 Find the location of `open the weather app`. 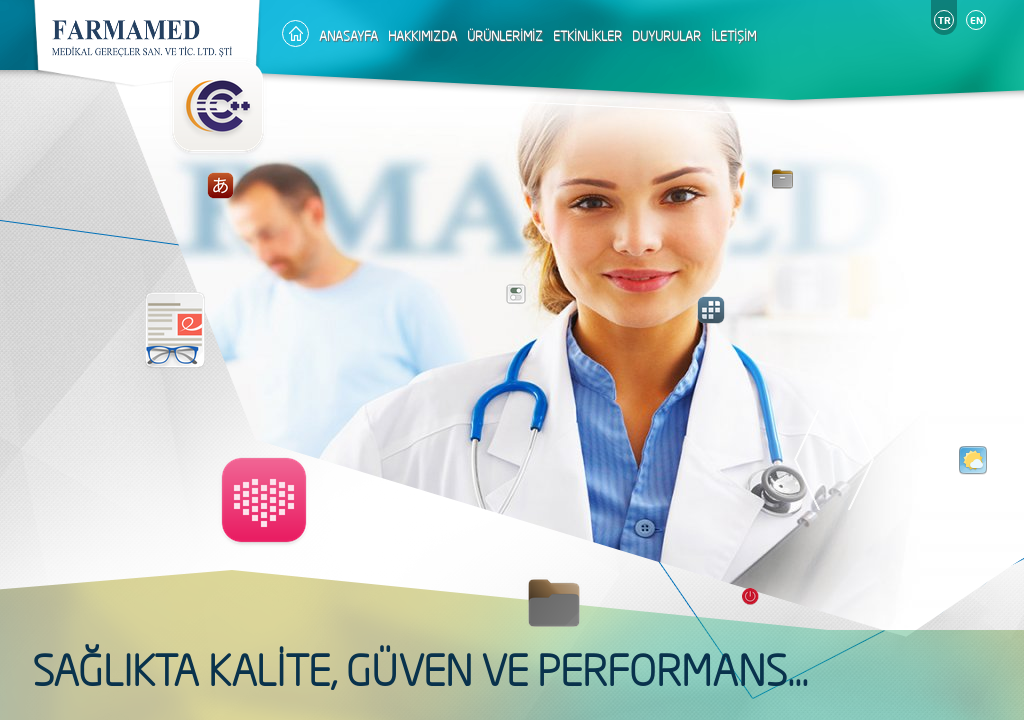

open the weather app is located at coordinates (973, 460).